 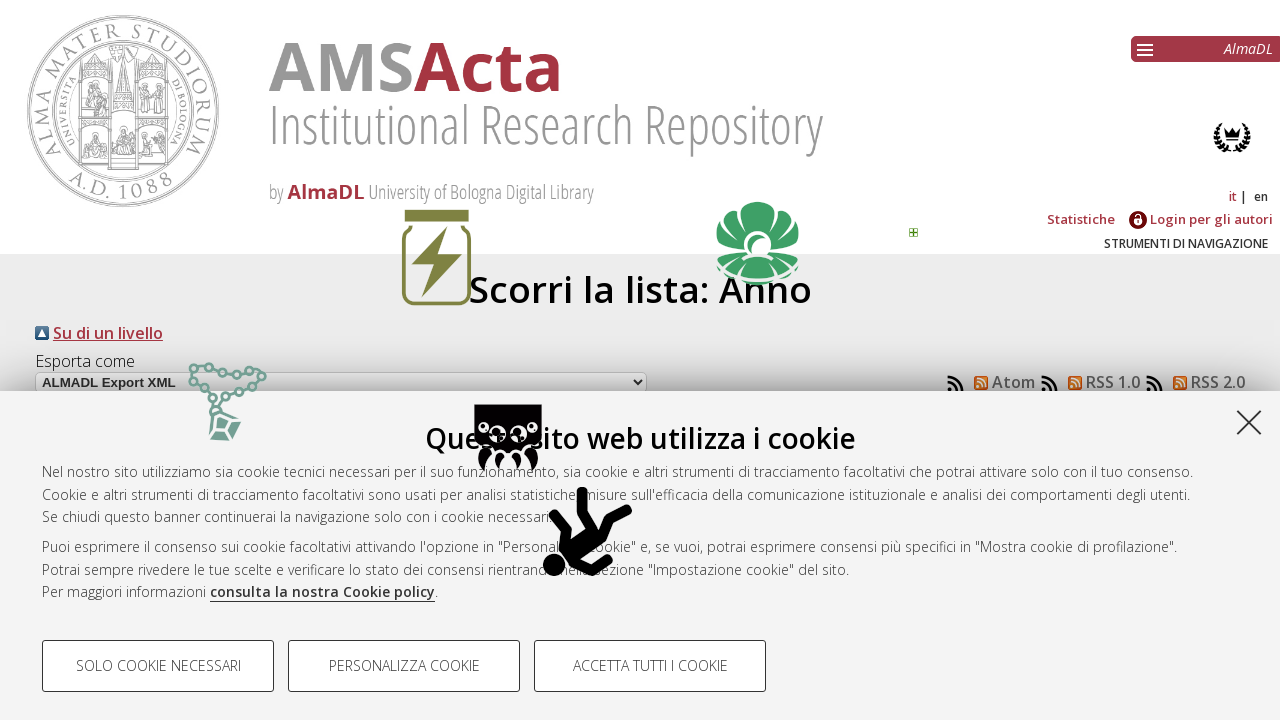 What do you see at coordinates (913, 232) in the screenshot?
I see `place a brick or building block` at bounding box center [913, 232].